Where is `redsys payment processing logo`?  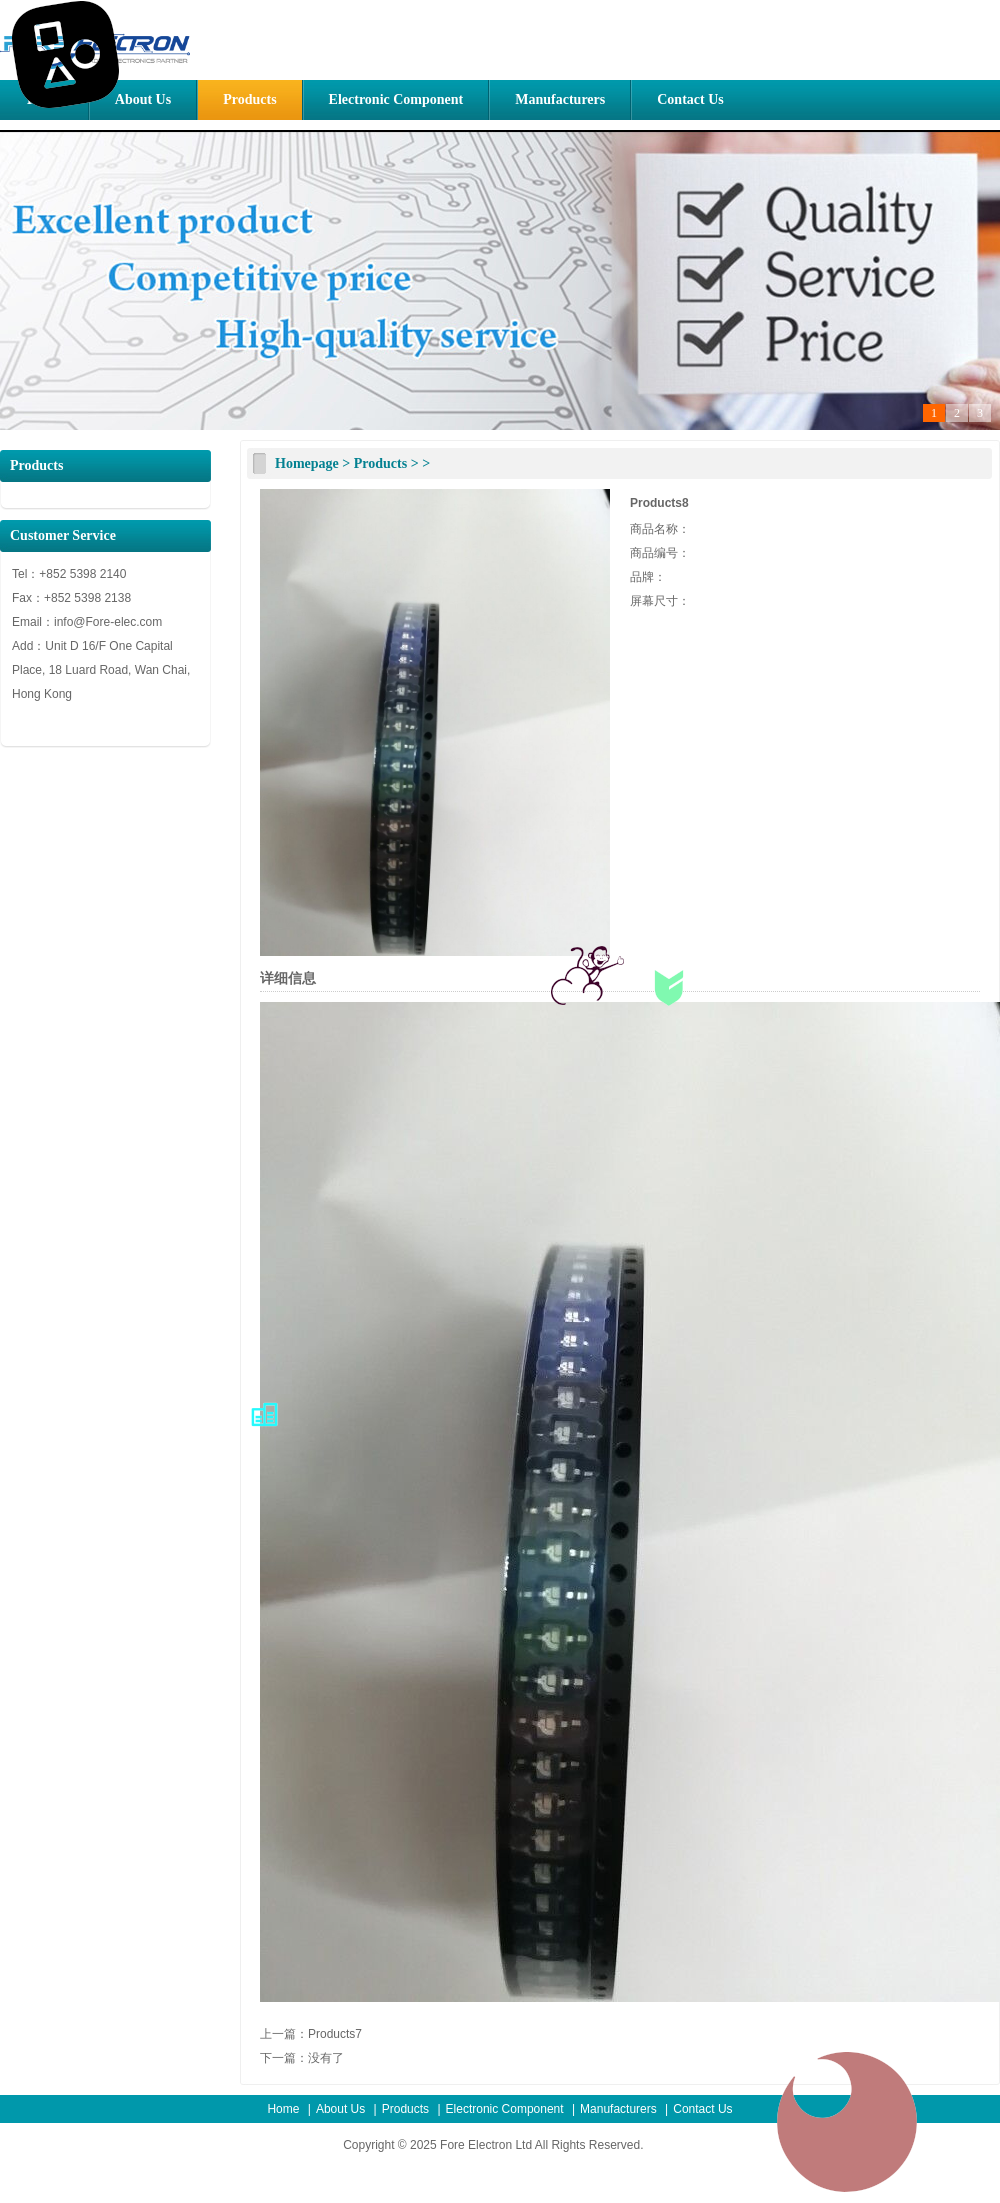
redsys payment processing logo is located at coordinates (847, 2122).